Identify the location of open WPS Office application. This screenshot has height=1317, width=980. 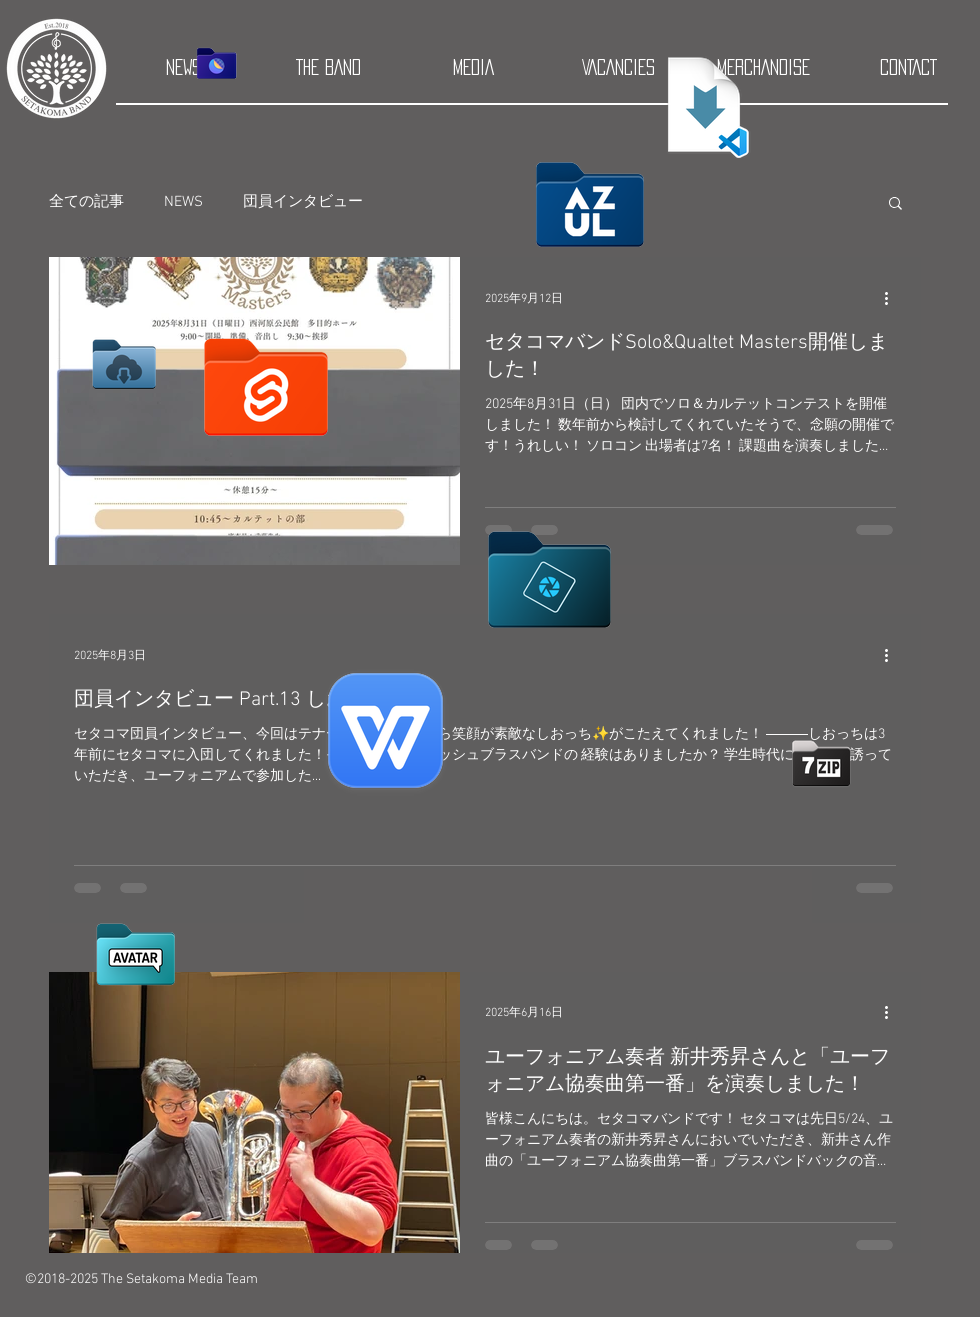
(385, 730).